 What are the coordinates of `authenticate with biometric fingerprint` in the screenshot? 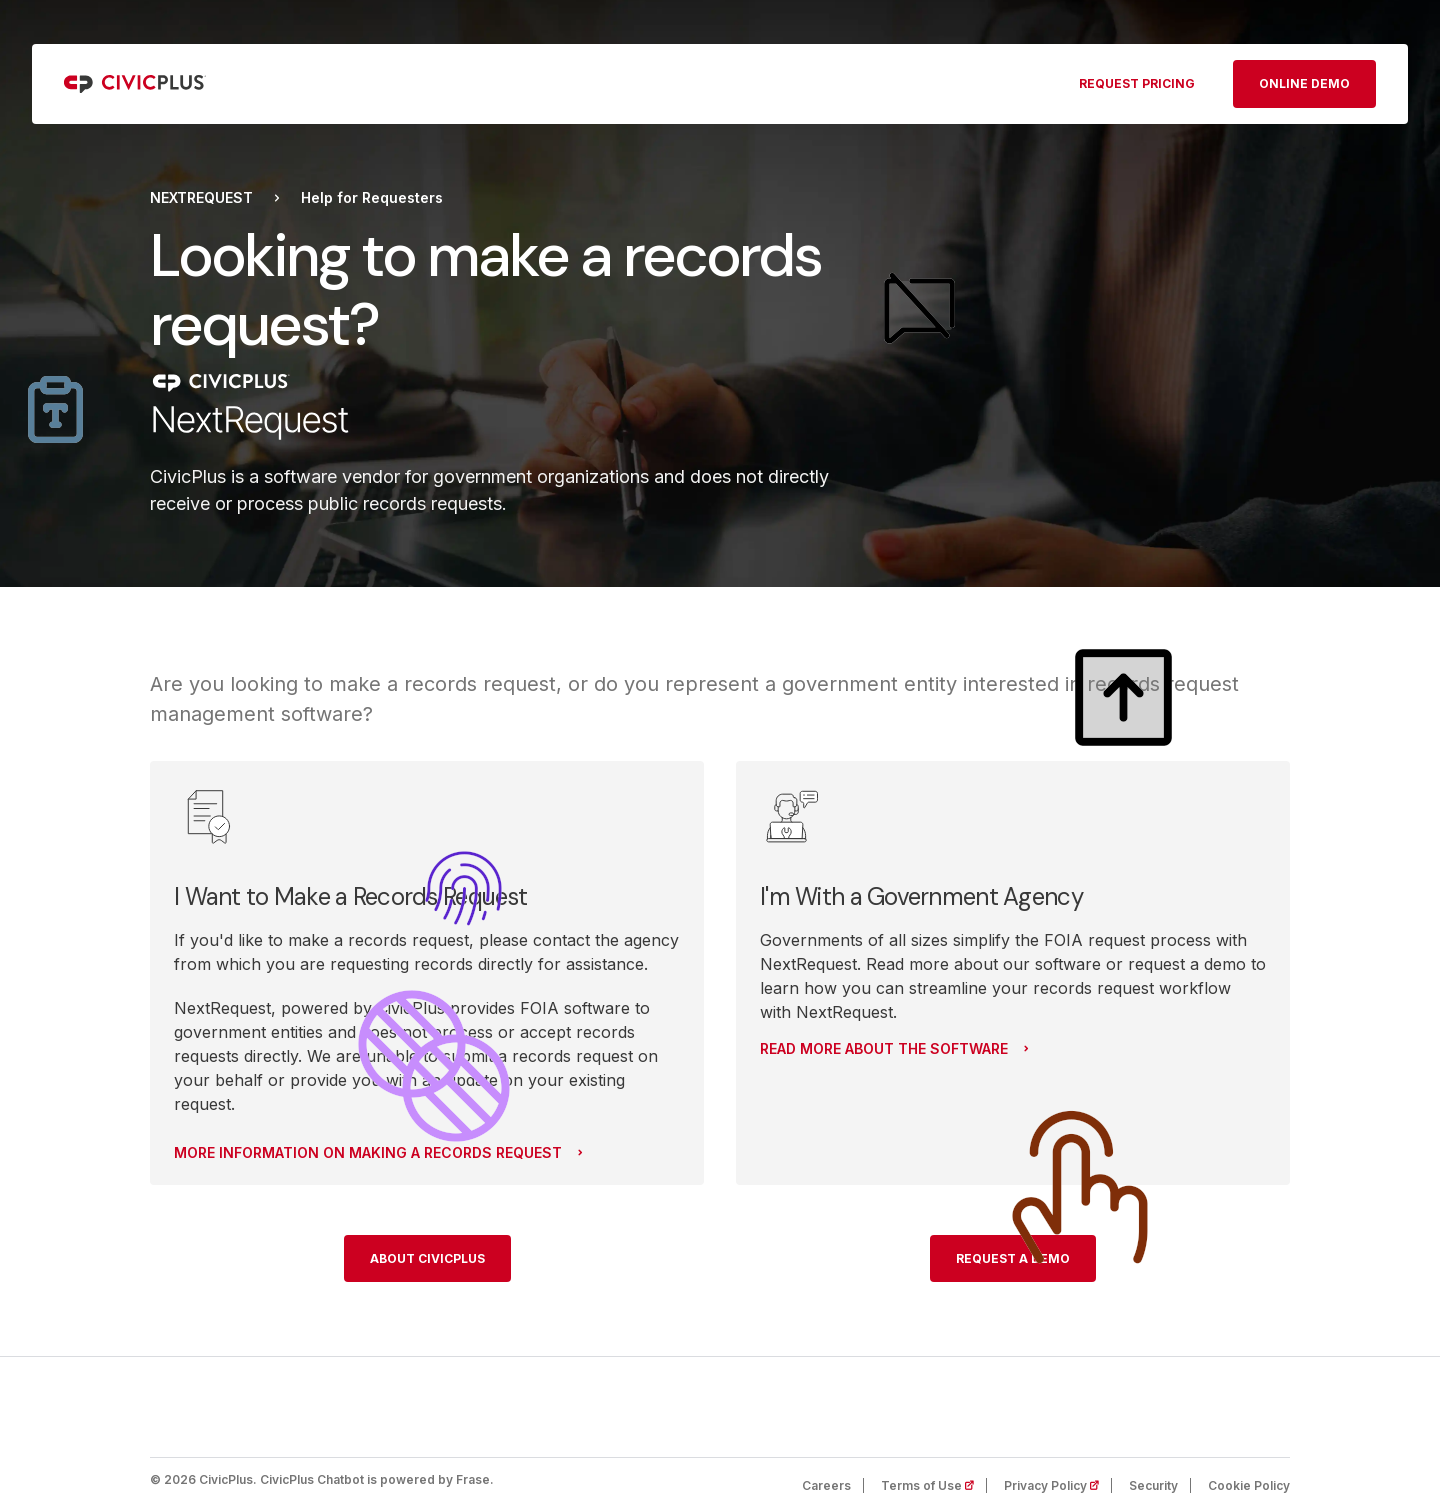 It's located at (464, 888).